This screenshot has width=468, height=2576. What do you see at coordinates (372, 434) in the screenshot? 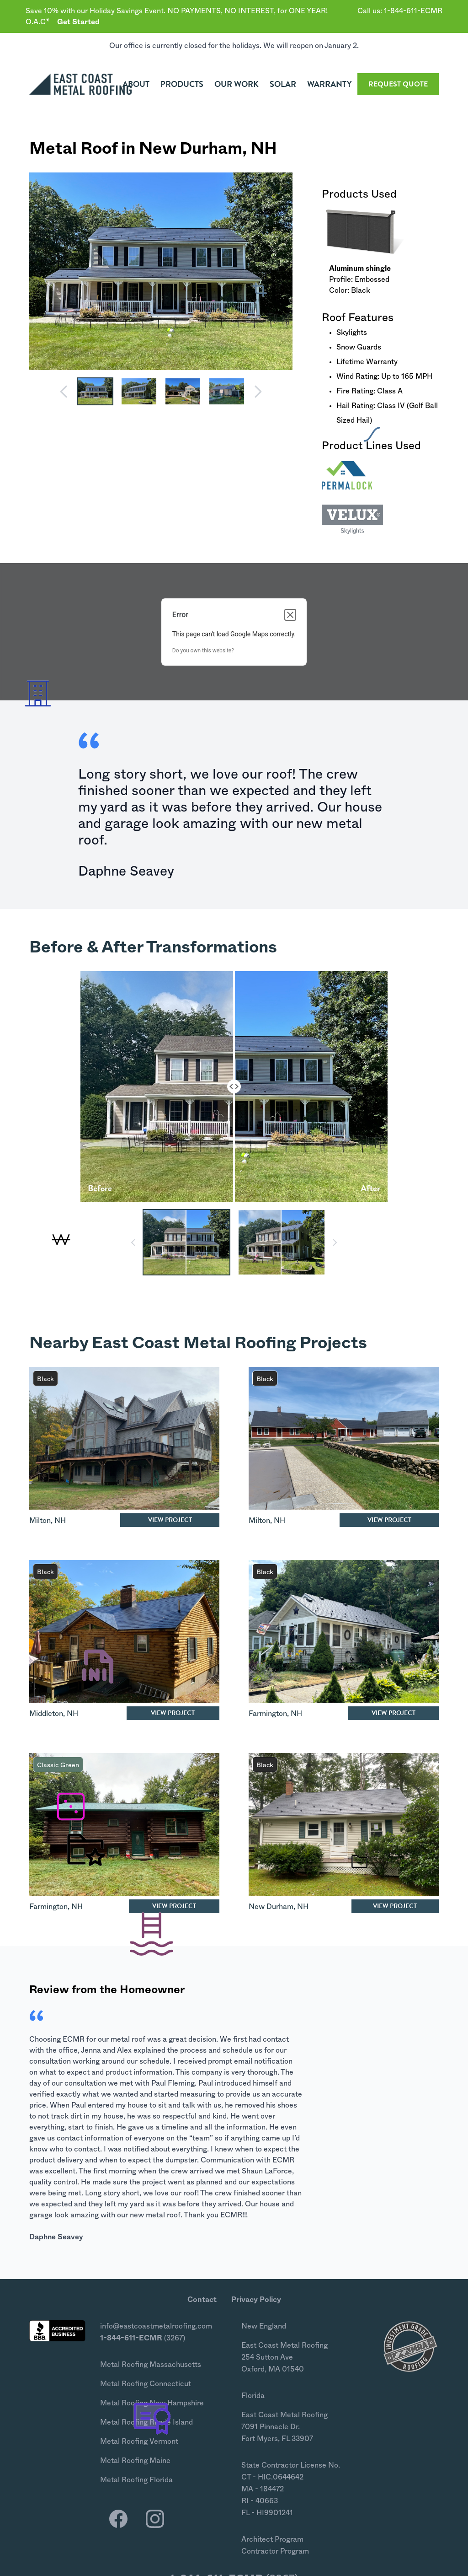
I see `apply ease-in-out animation timing` at bounding box center [372, 434].